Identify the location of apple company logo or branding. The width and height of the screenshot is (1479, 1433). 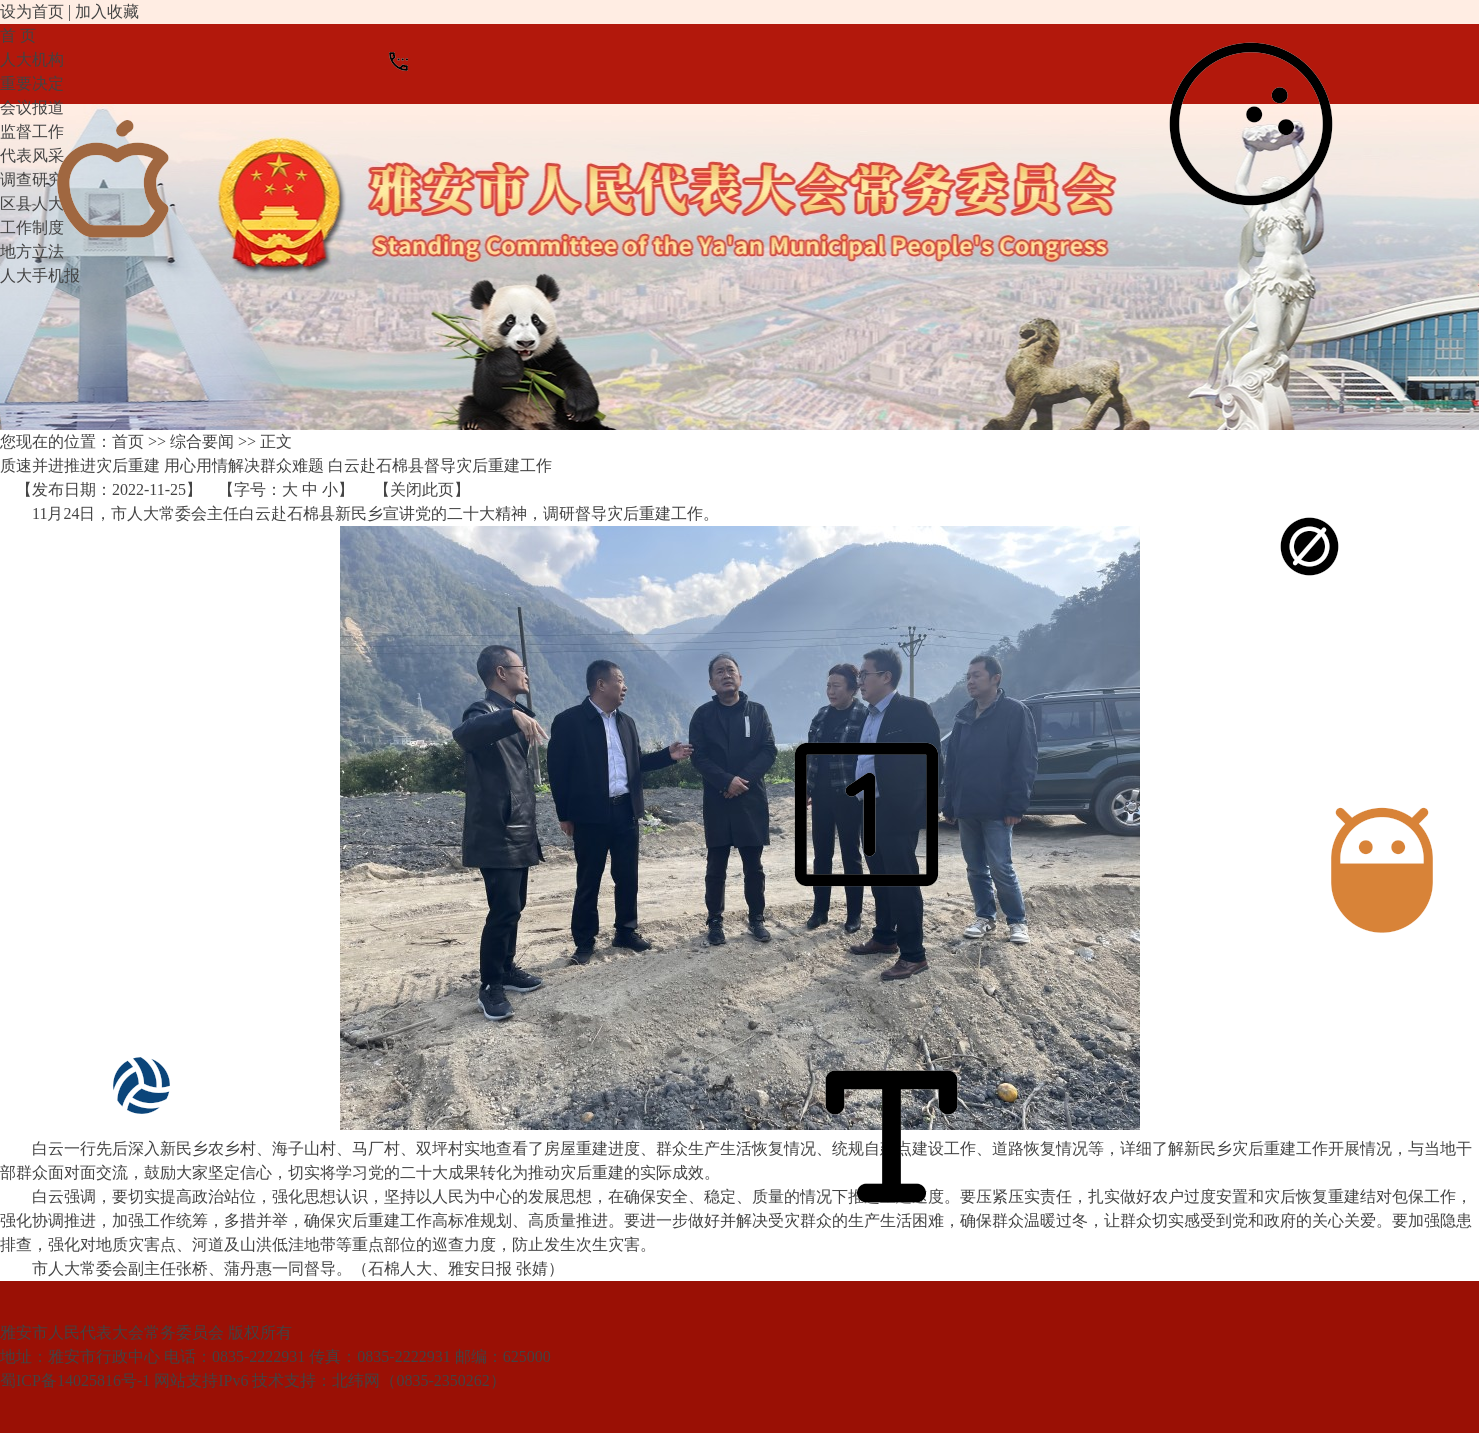
(117, 186).